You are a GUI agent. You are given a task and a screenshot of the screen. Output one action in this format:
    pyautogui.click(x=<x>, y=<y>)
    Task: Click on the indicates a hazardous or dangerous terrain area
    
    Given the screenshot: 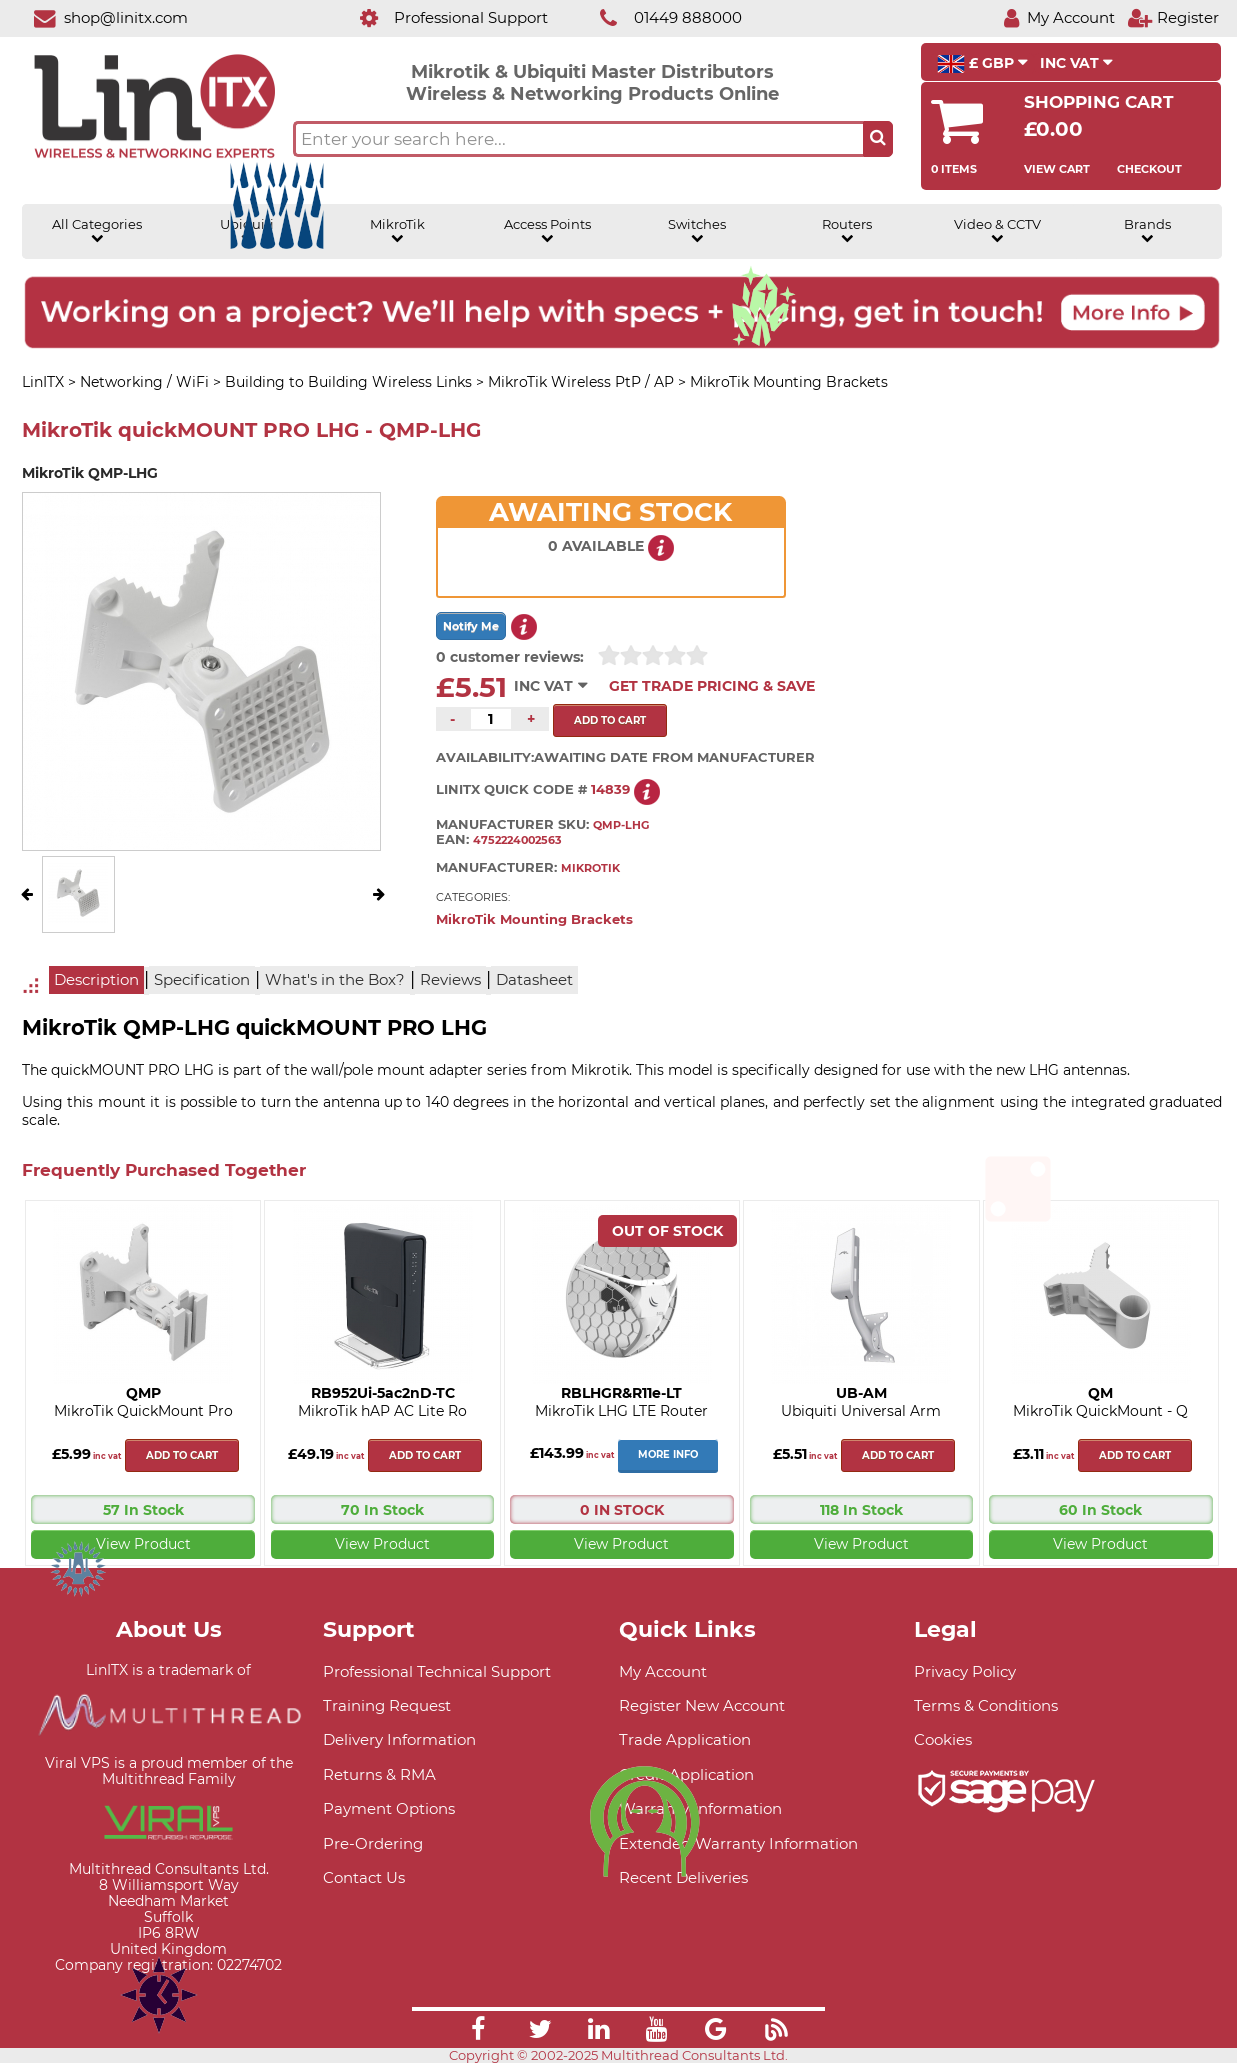 What is the action you would take?
    pyautogui.click(x=78, y=1569)
    